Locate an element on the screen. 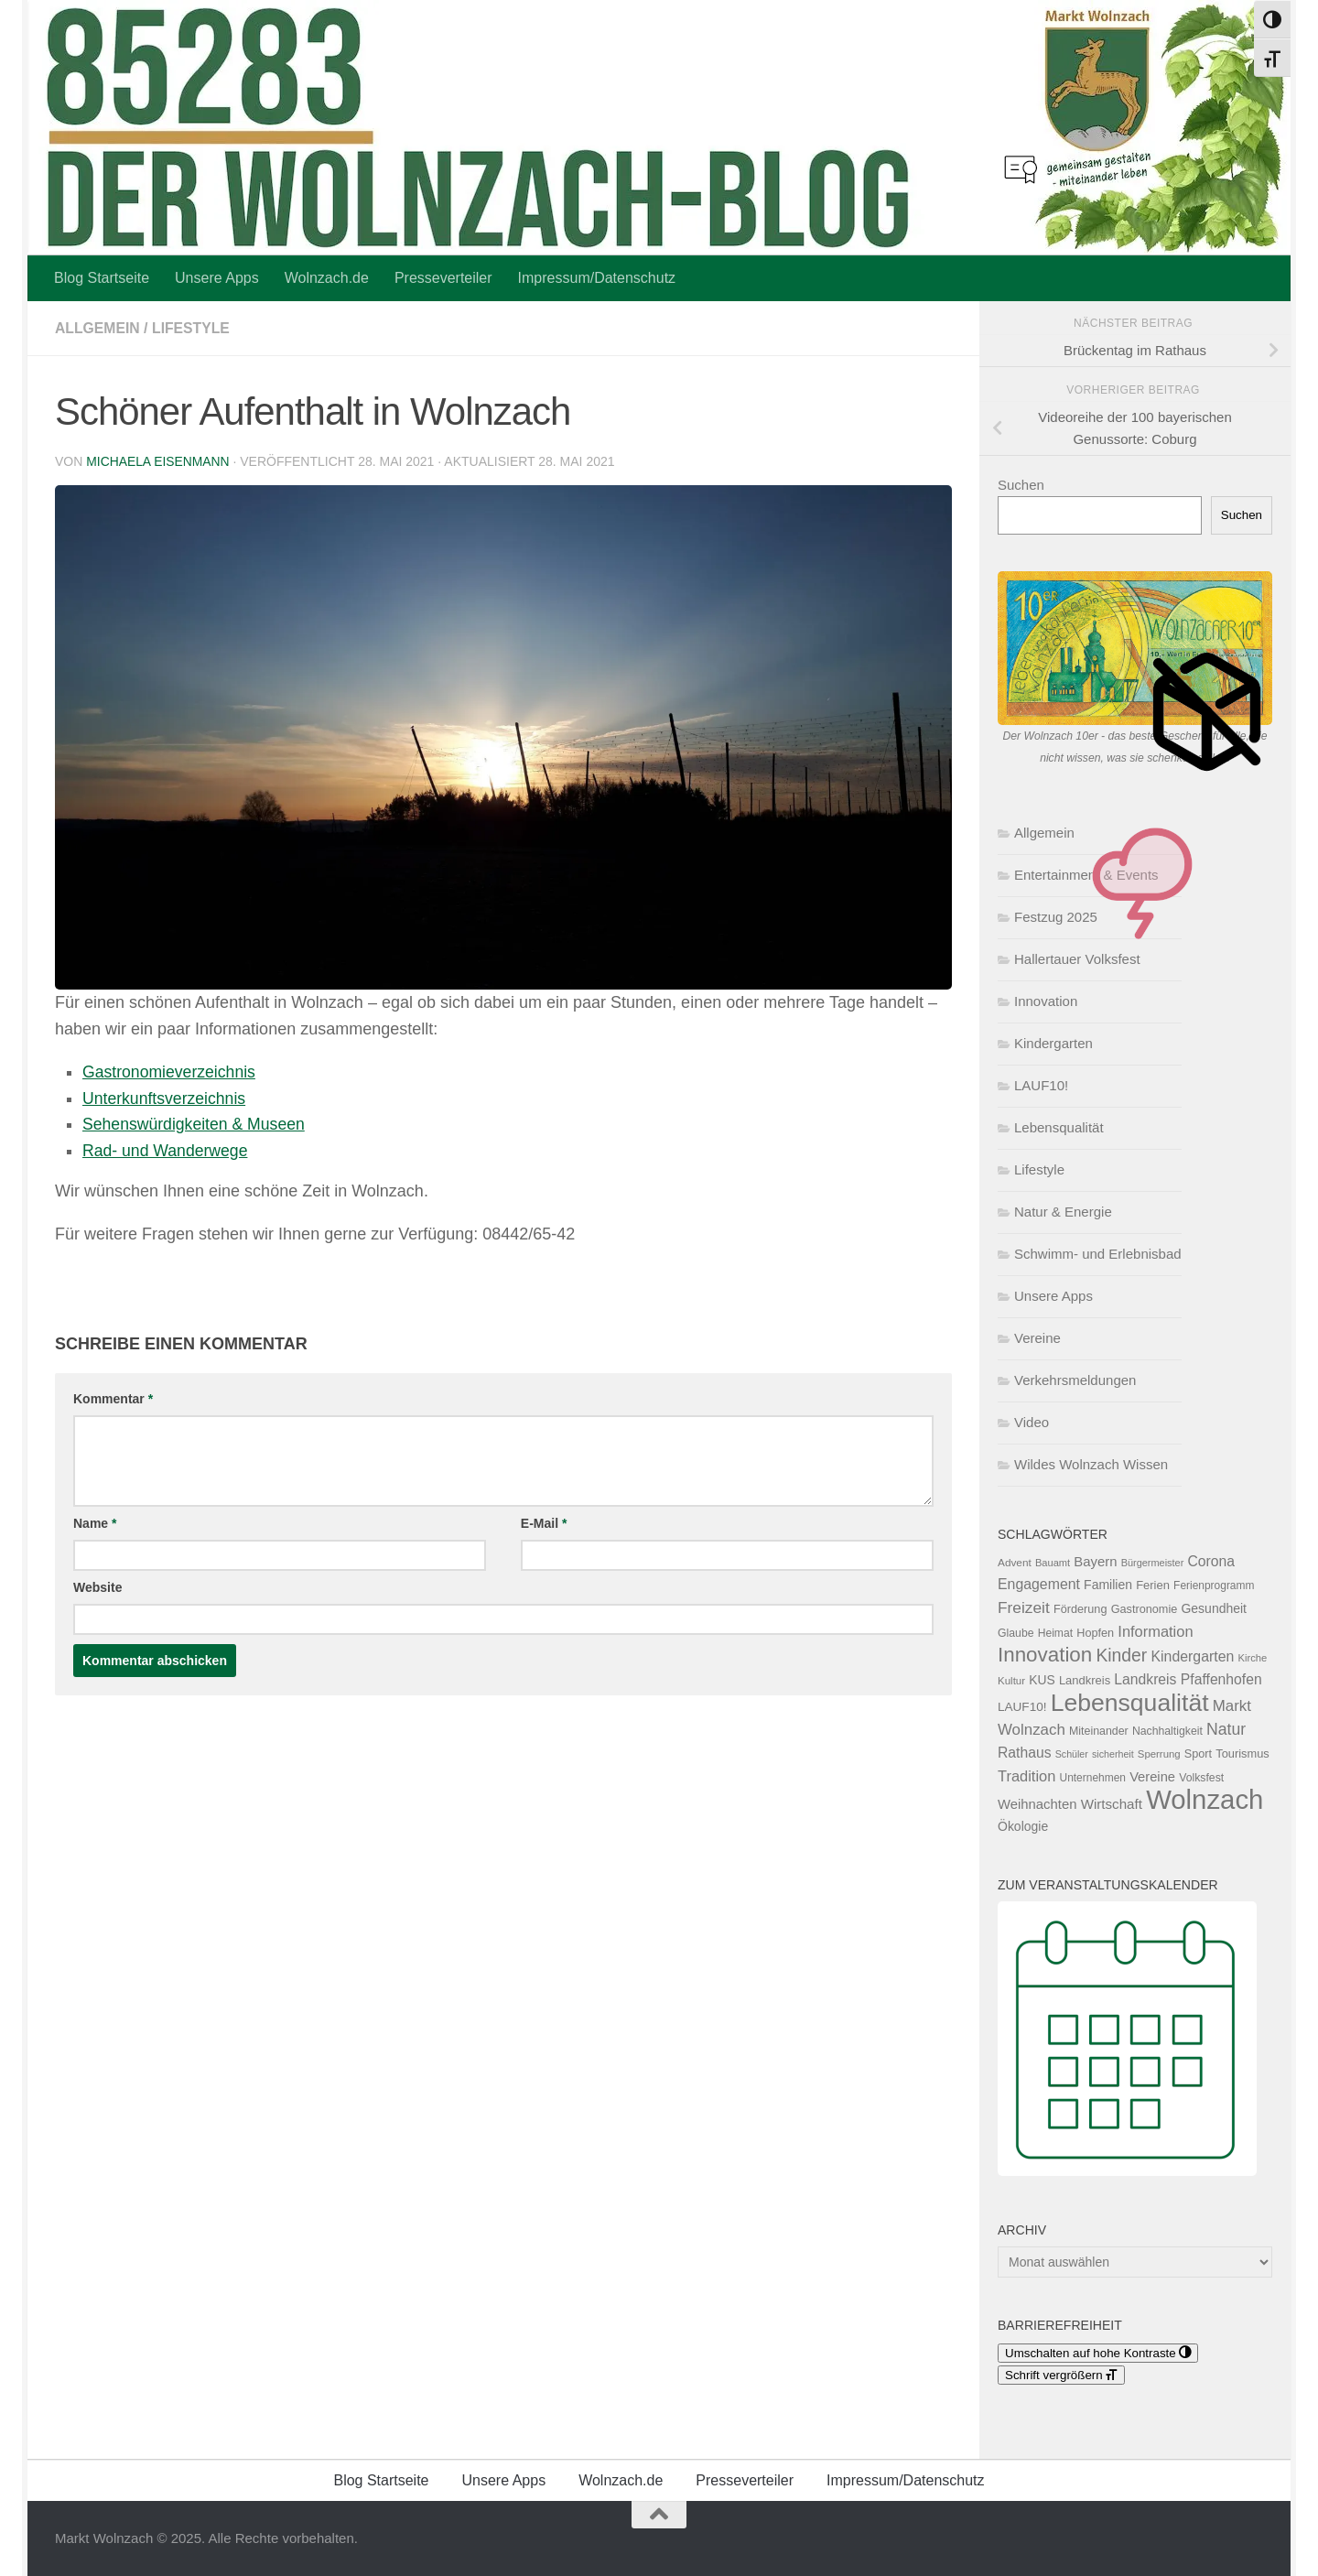 The width and height of the screenshot is (1318, 2576). 3D view disabled or unavailable is located at coordinates (1206, 711).